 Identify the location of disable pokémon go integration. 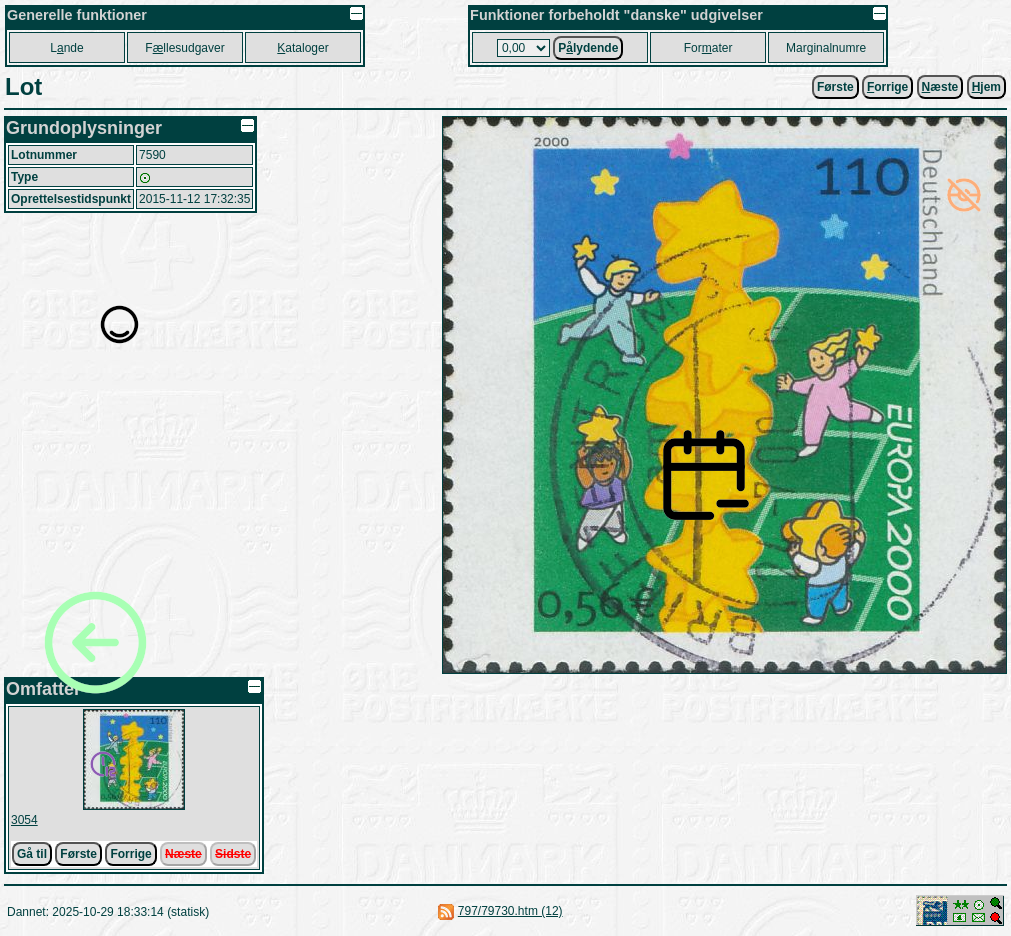
(964, 195).